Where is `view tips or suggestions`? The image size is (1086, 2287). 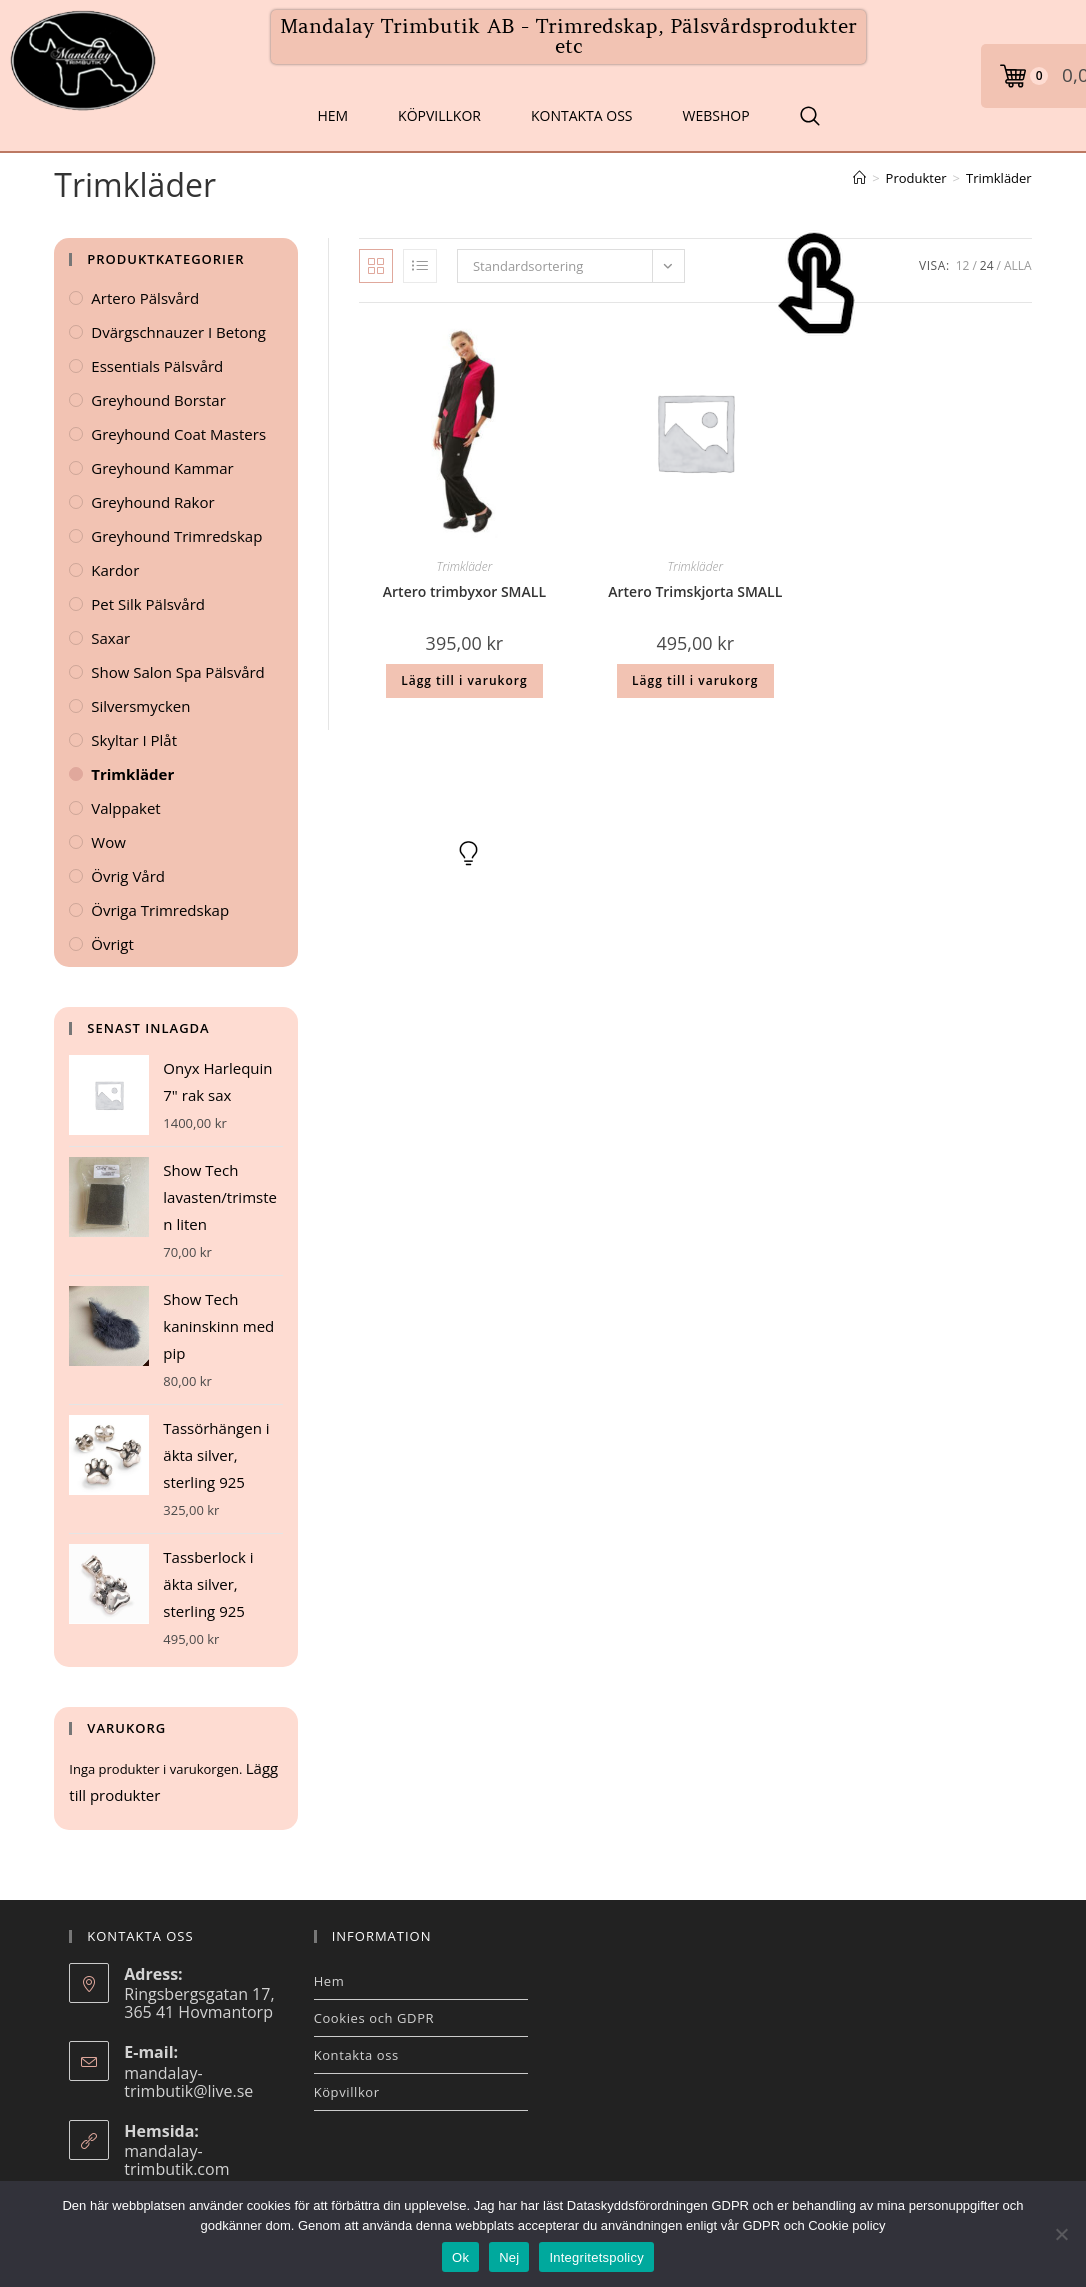 view tips or suggestions is located at coordinates (468, 853).